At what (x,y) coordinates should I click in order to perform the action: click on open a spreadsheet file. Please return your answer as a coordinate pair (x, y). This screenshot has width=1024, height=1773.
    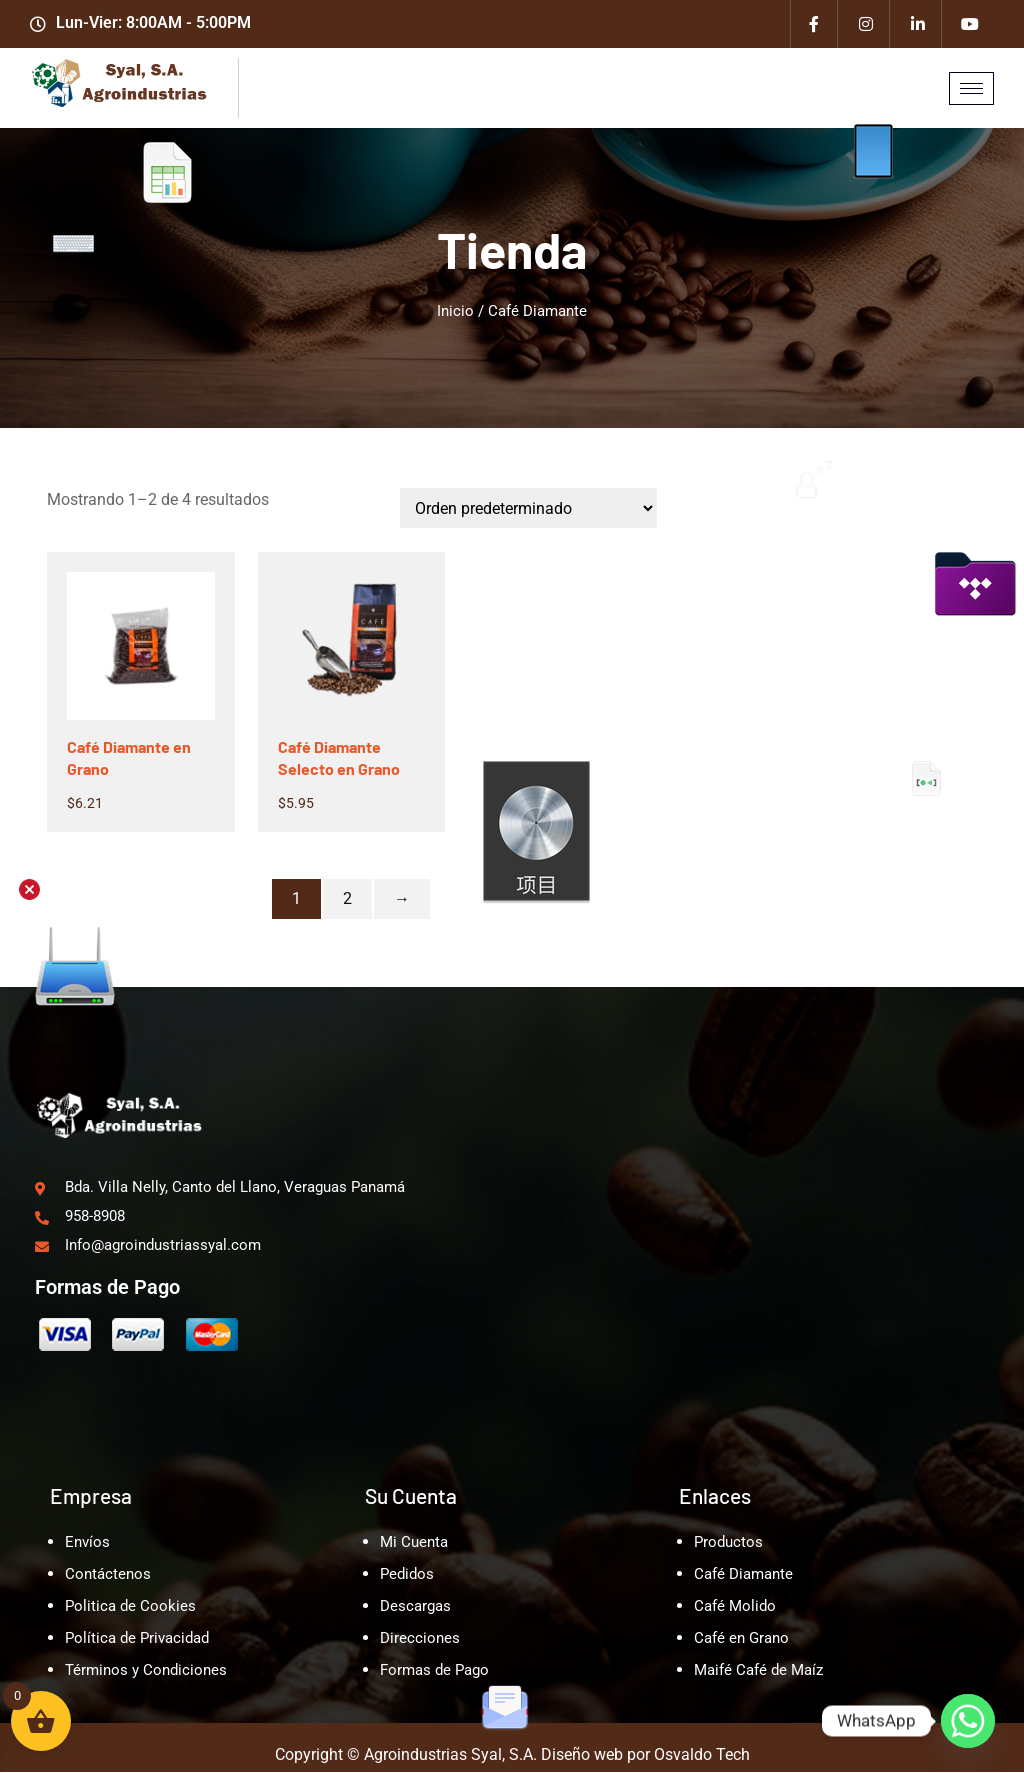
    Looking at the image, I should click on (167, 172).